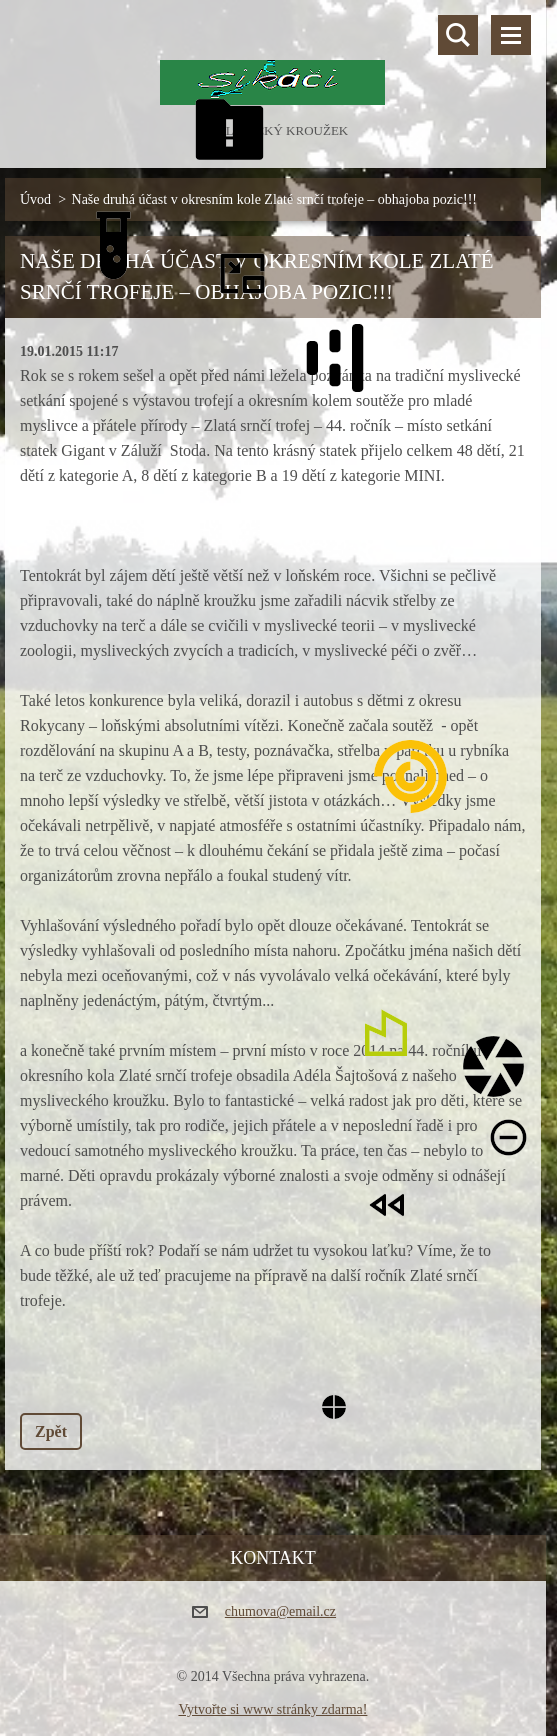 The image size is (557, 1736). I want to click on enable picture-in-picture mode, so click(242, 273).